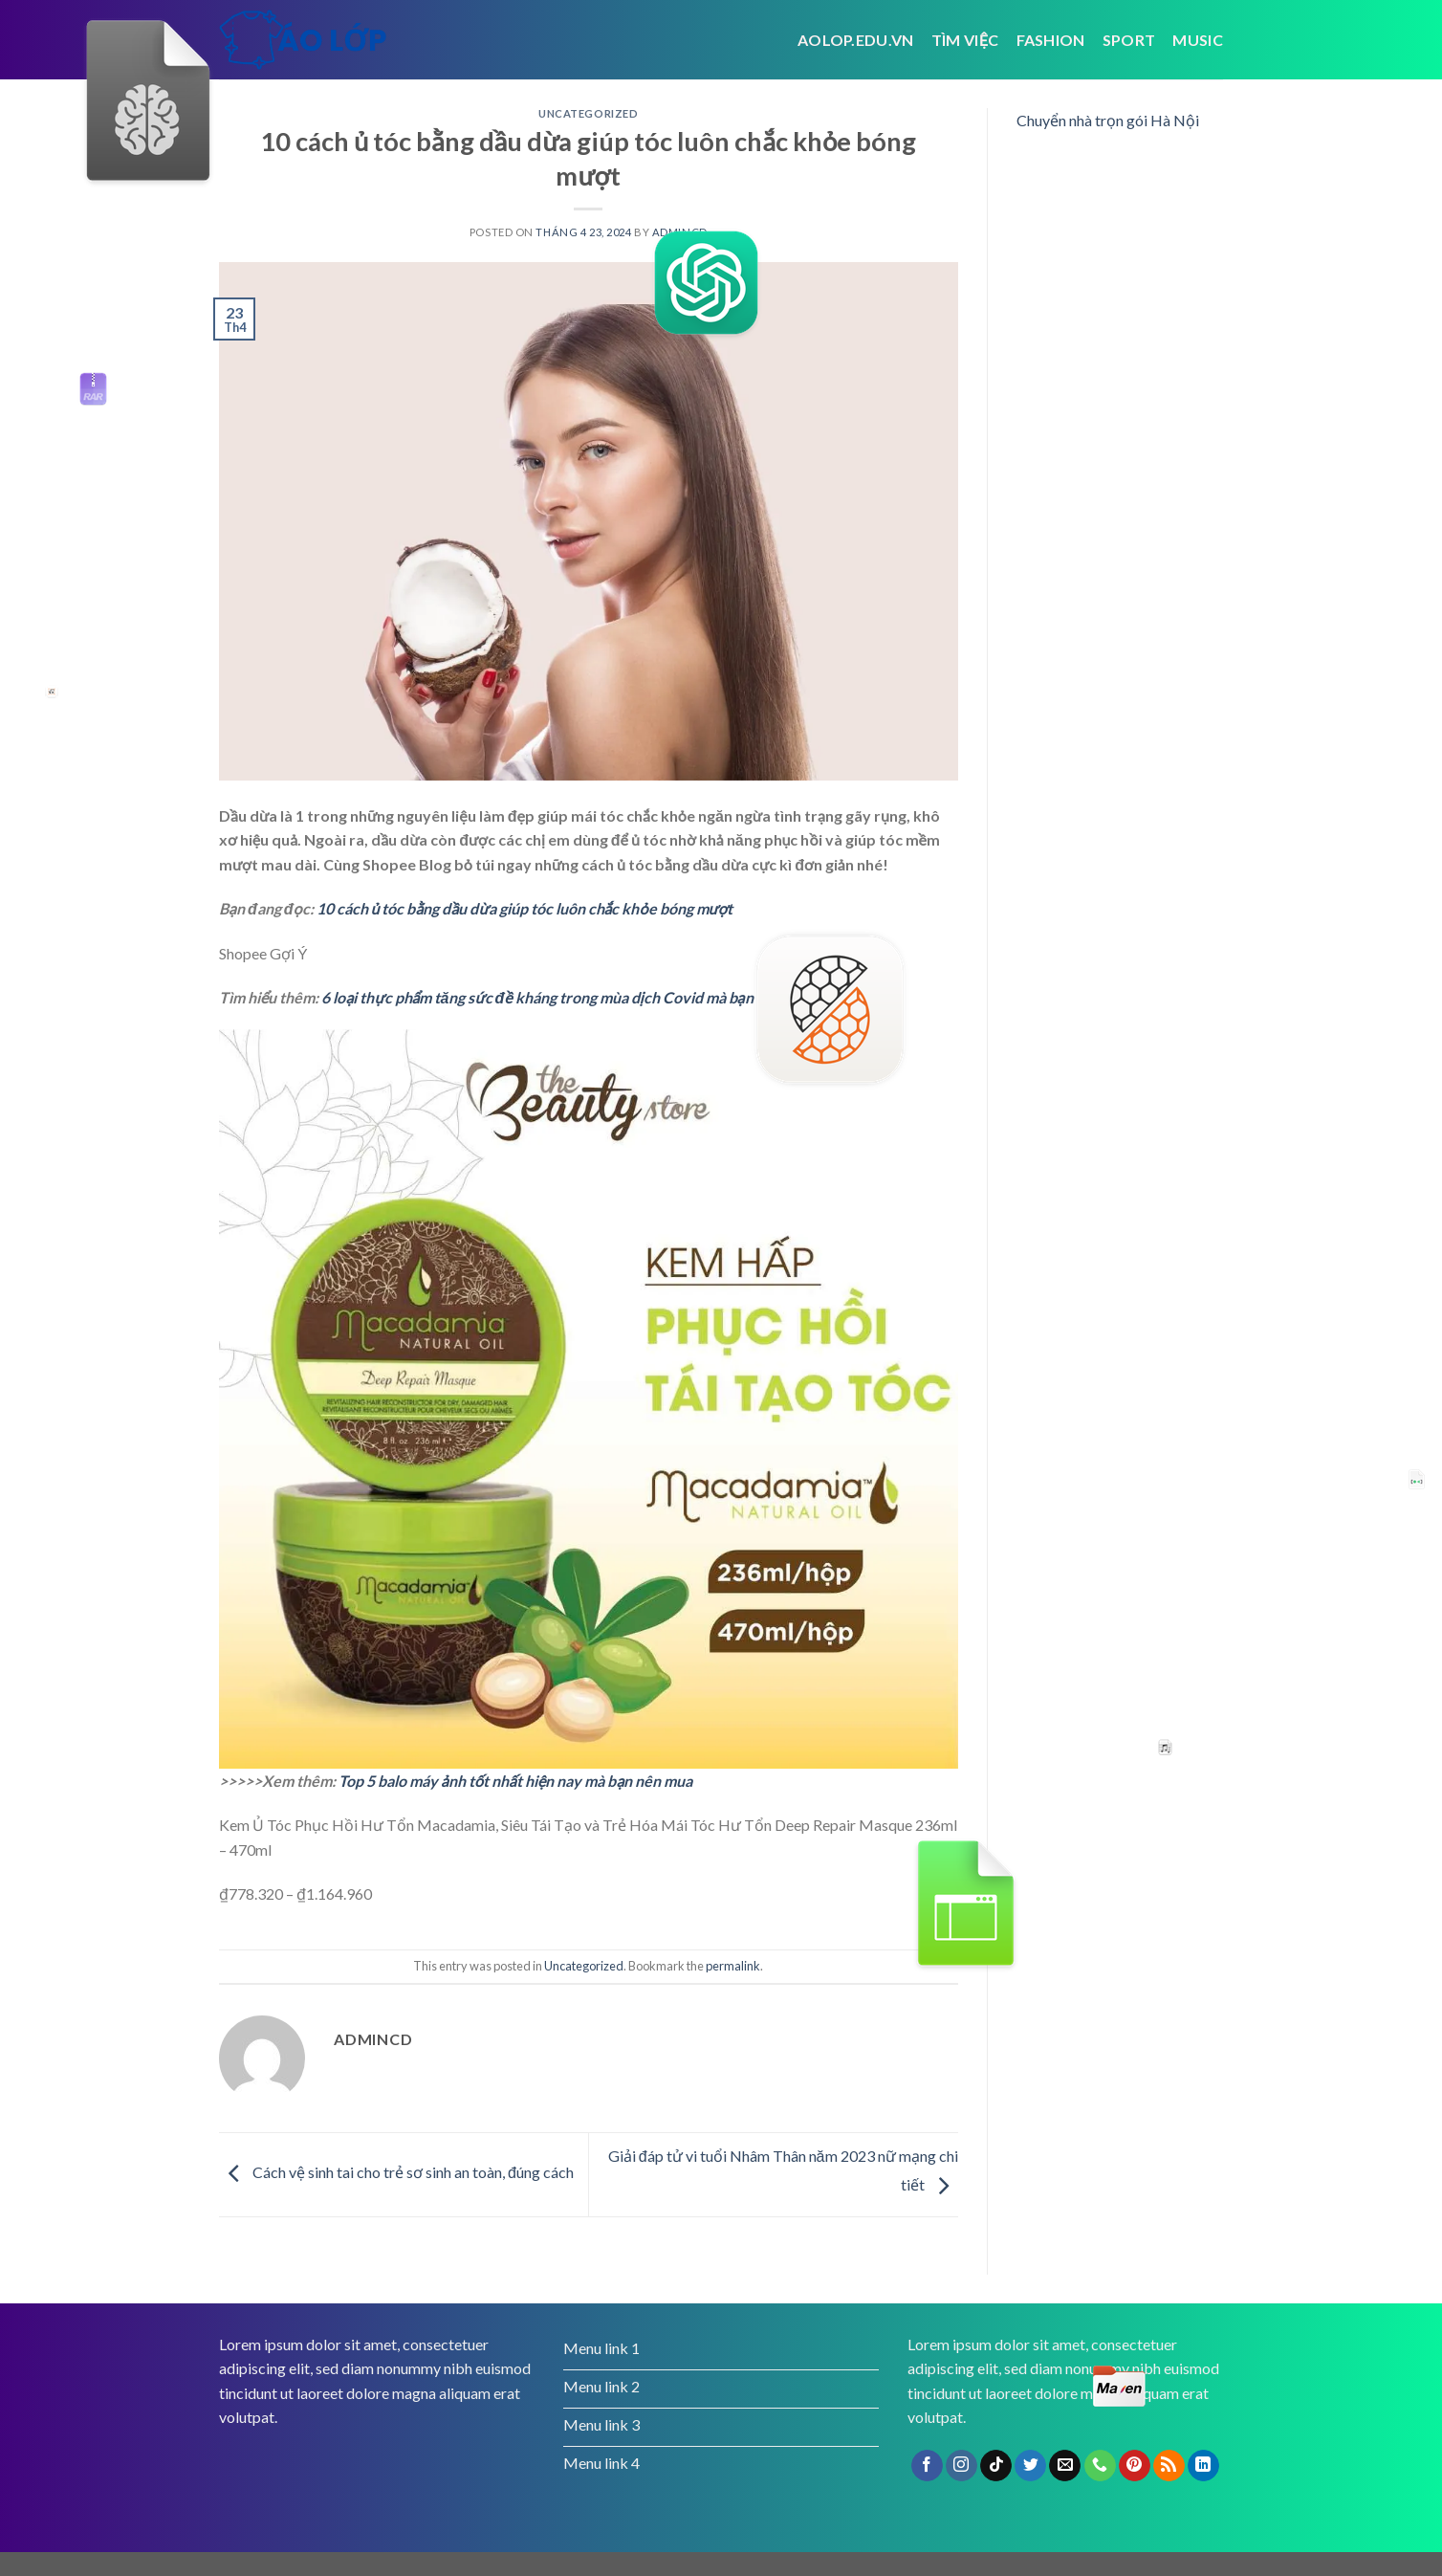 Image resolution: width=1442 pixels, height=2576 pixels. What do you see at coordinates (148, 100) in the screenshot?
I see `a DICOM medical imaging file` at bounding box center [148, 100].